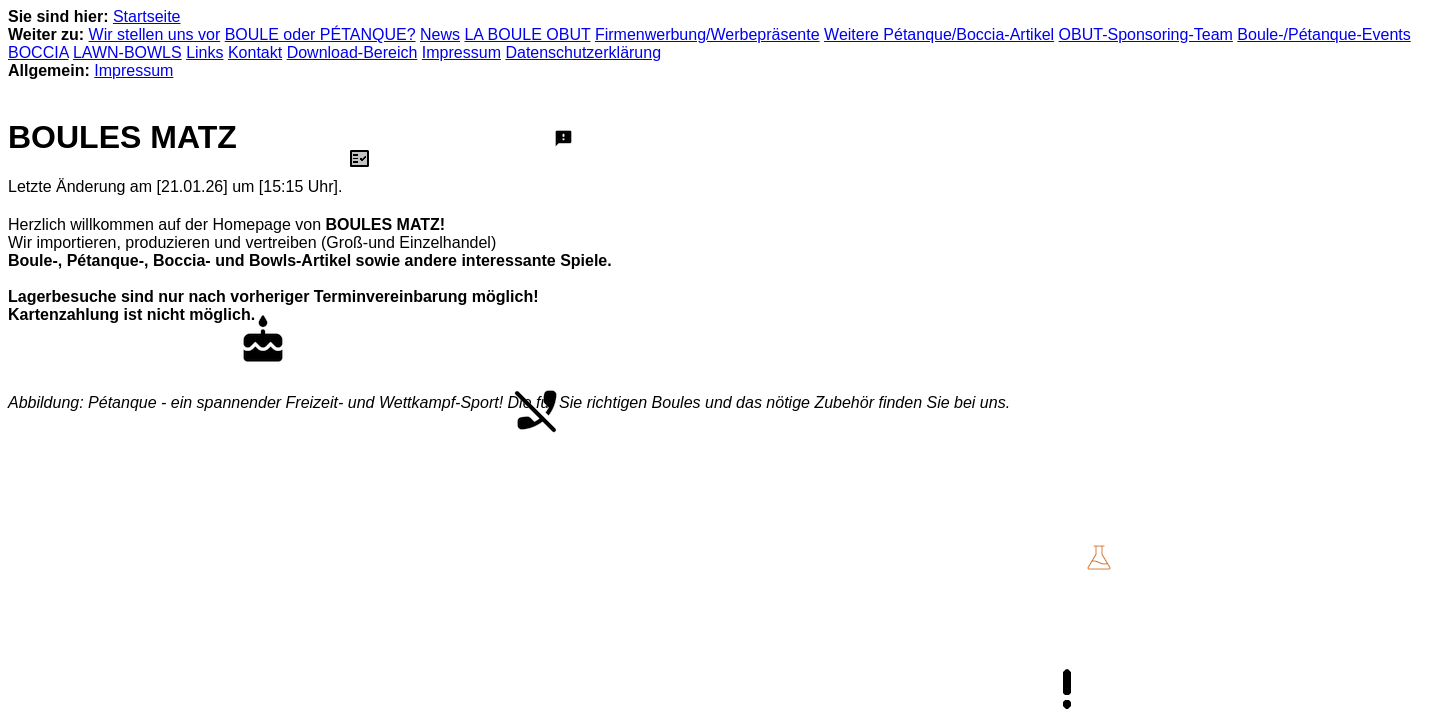 This screenshot has height=720, width=1440. Describe the element at coordinates (563, 138) in the screenshot. I see `message failed to send` at that location.